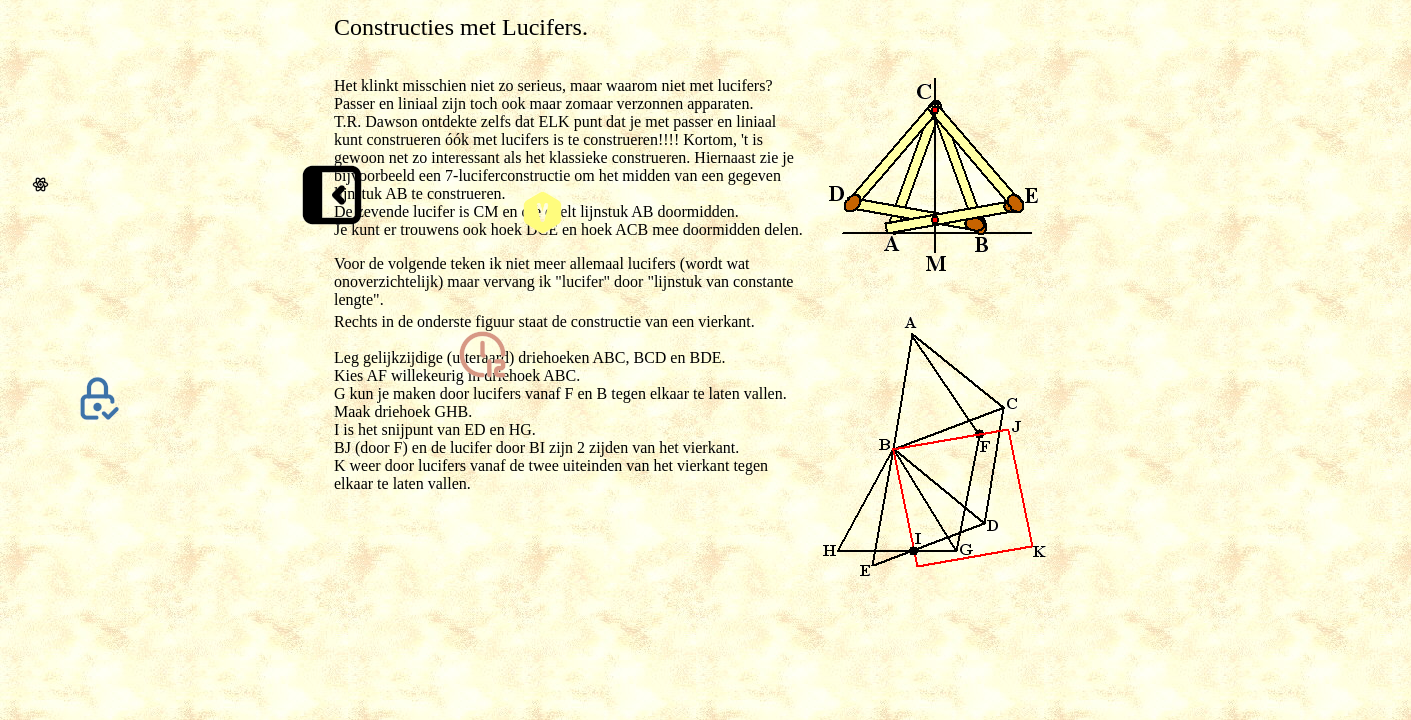 The width and height of the screenshot is (1411, 720). What do you see at coordinates (97, 398) in the screenshot?
I see `indicates secure or verified connection` at bounding box center [97, 398].